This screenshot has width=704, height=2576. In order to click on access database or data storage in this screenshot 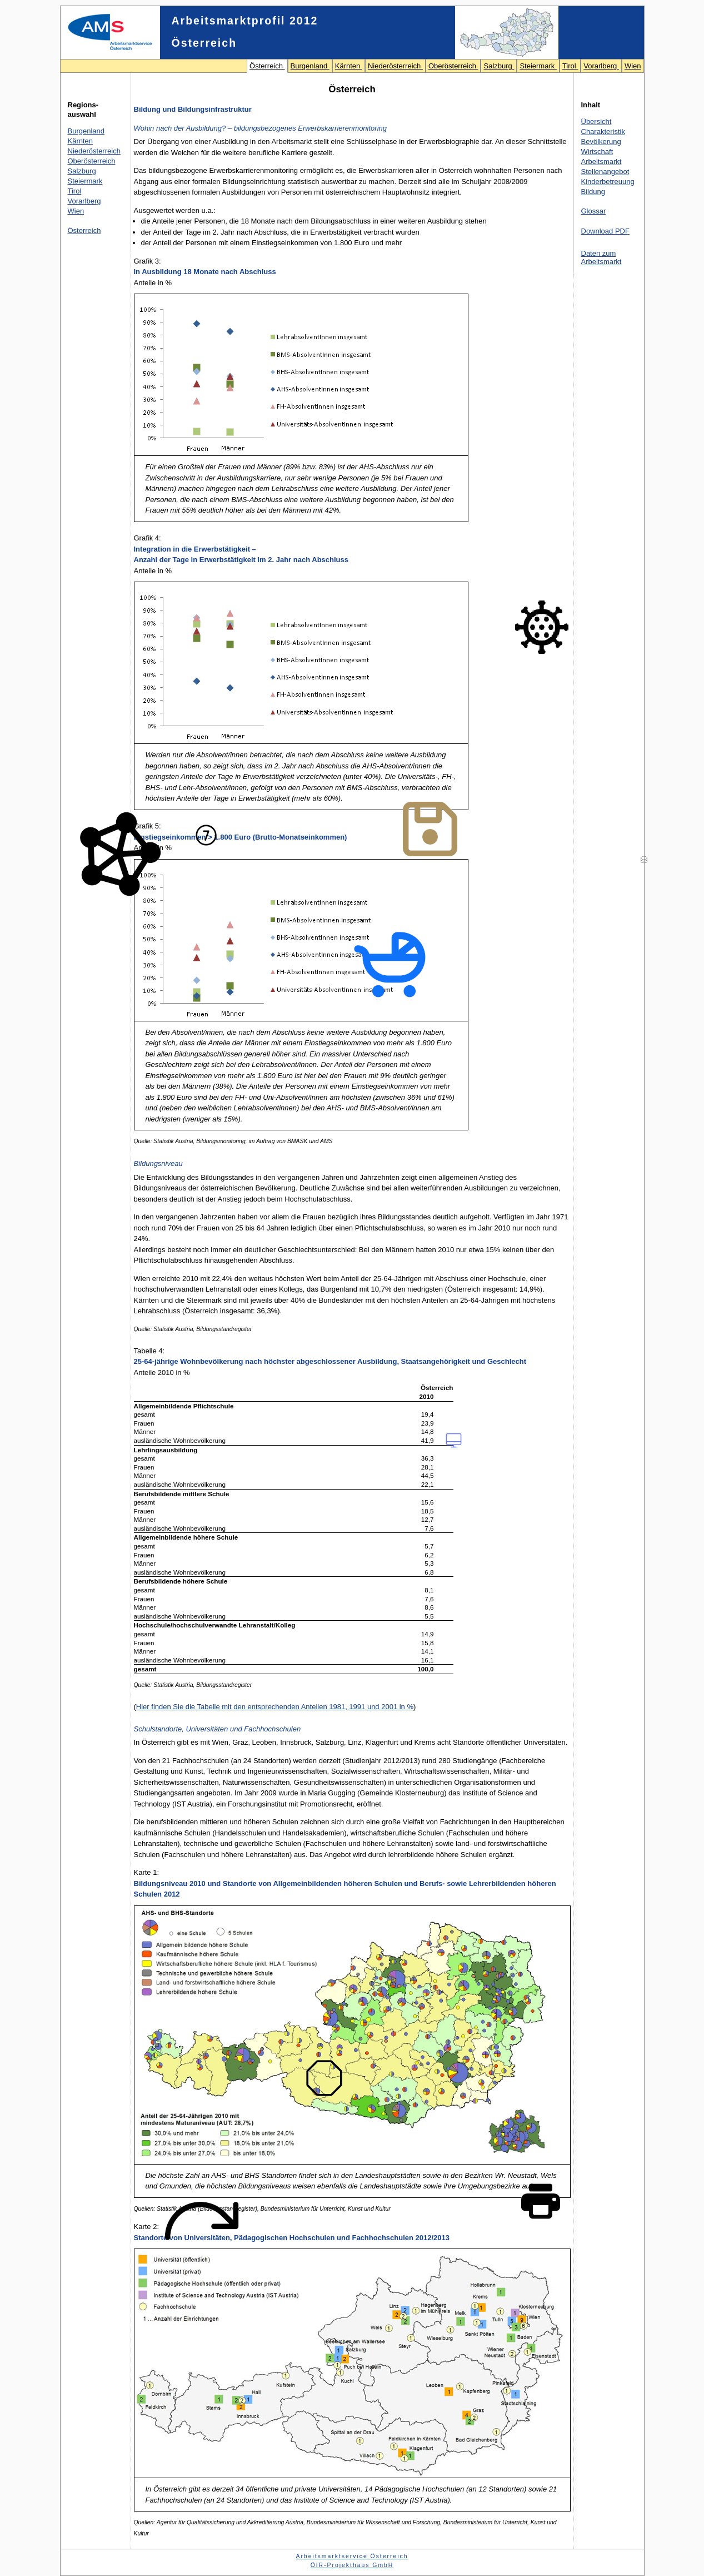, I will do `click(644, 860)`.